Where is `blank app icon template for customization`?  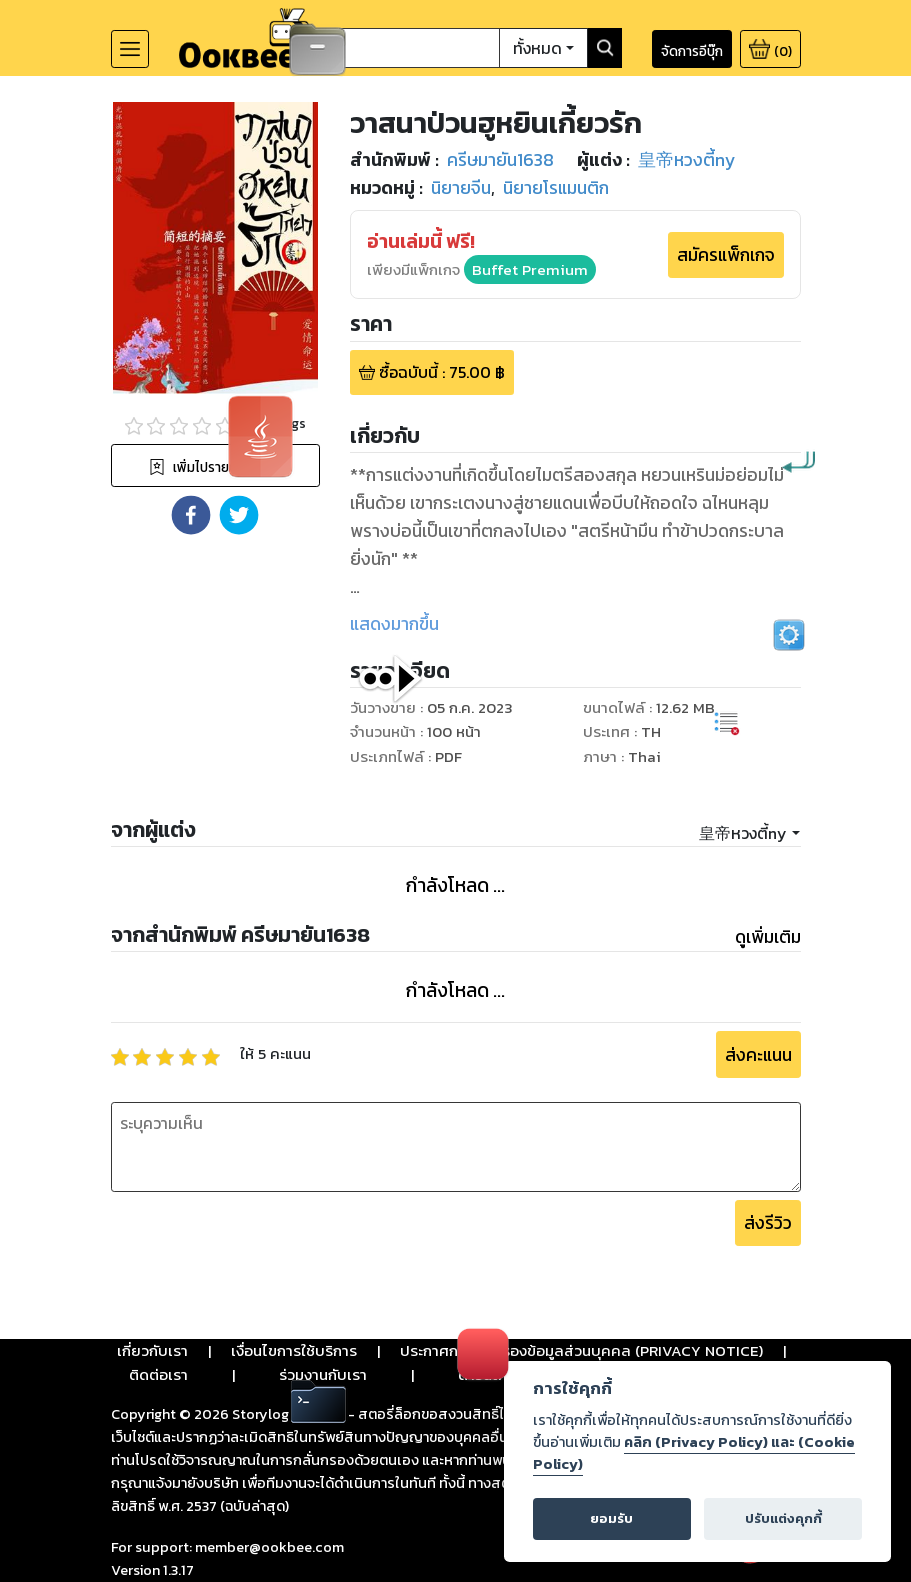 blank app icon template for customization is located at coordinates (483, 1354).